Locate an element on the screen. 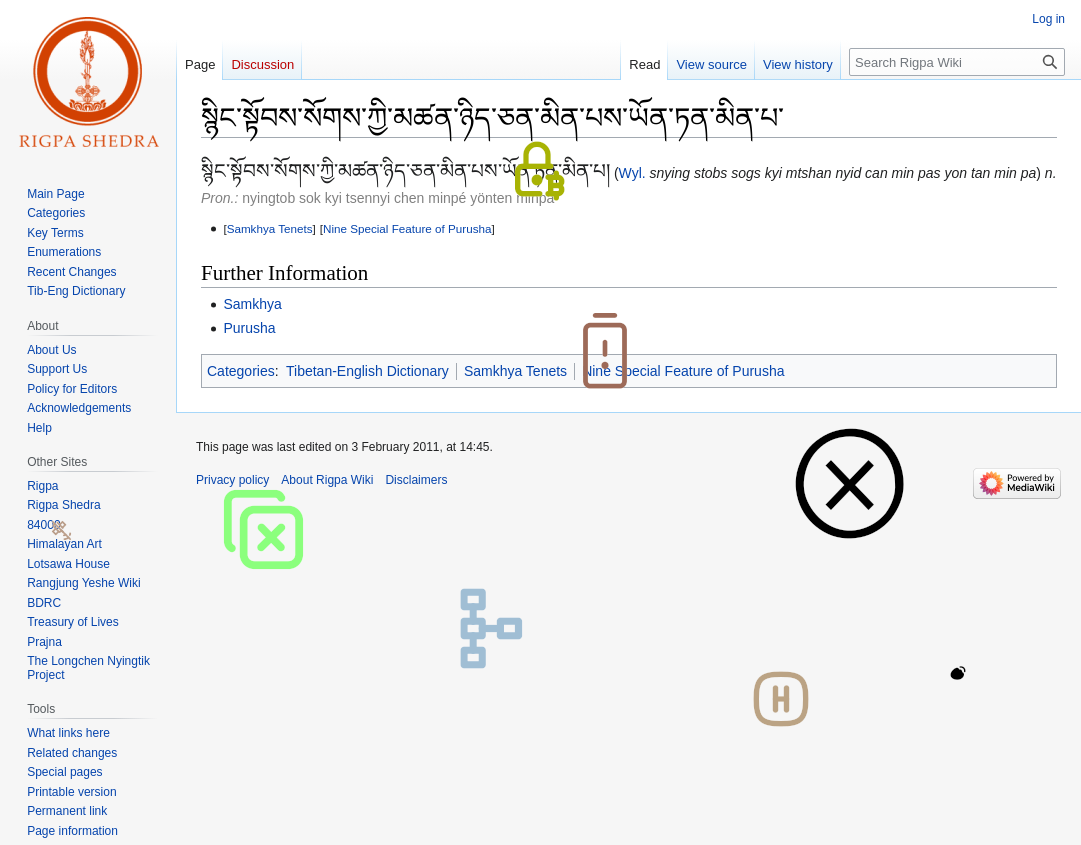 The height and width of the screenshot is (845, 1081). access hospital or medical services is located at coordinates (781, 699).